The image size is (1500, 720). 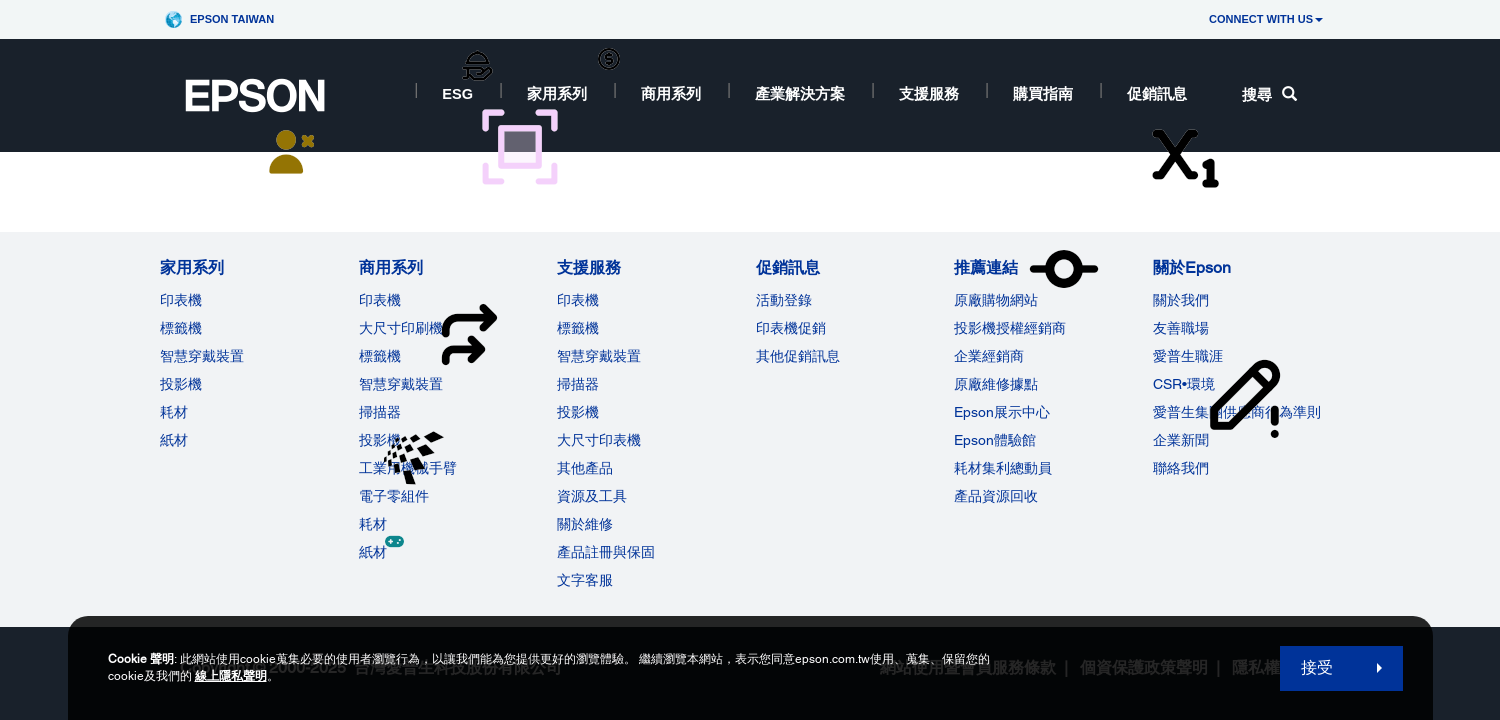 What do you see at coordinates (520, 147) in the screenshot?
I see `scan a document or QR code` at bounding box center [520, 147].